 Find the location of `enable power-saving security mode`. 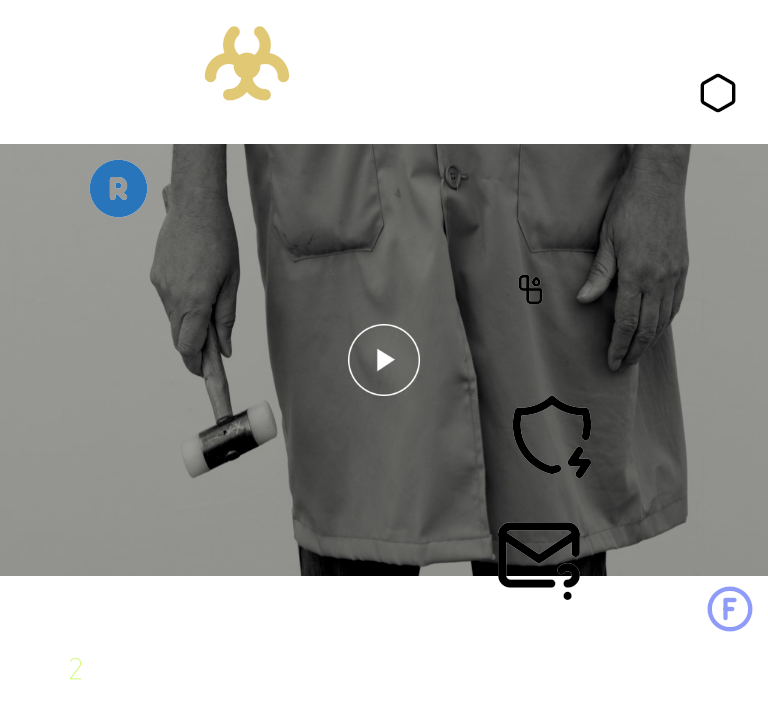

enable power-saving security mode is located at coordinates (552, 435).